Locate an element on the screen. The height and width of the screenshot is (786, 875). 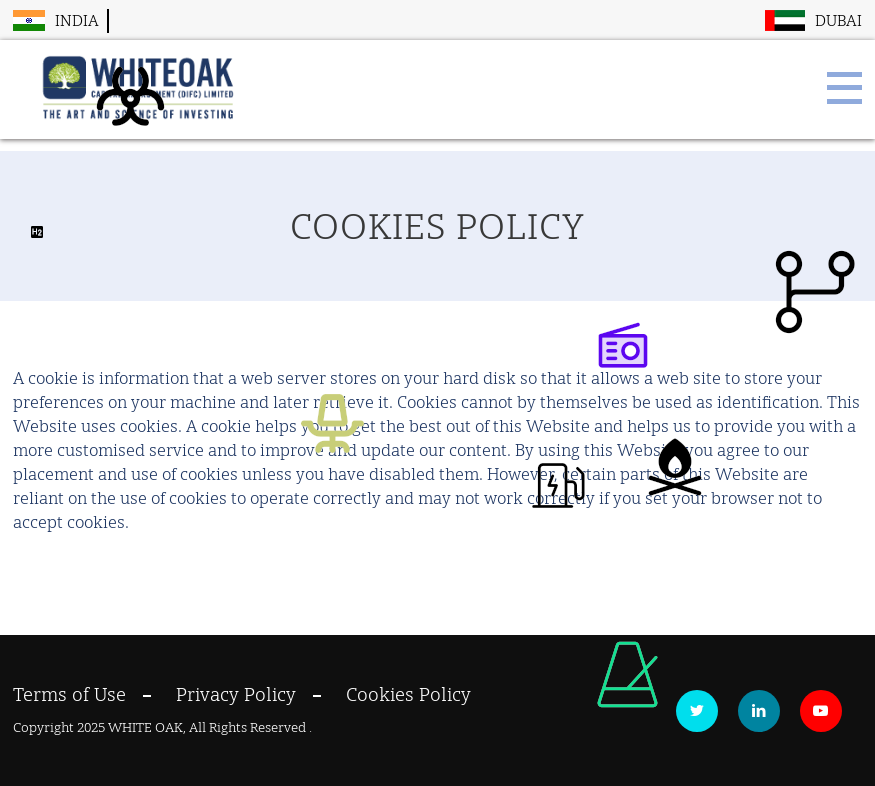
open radio or audio streaming is located at coordinates (623, 349).